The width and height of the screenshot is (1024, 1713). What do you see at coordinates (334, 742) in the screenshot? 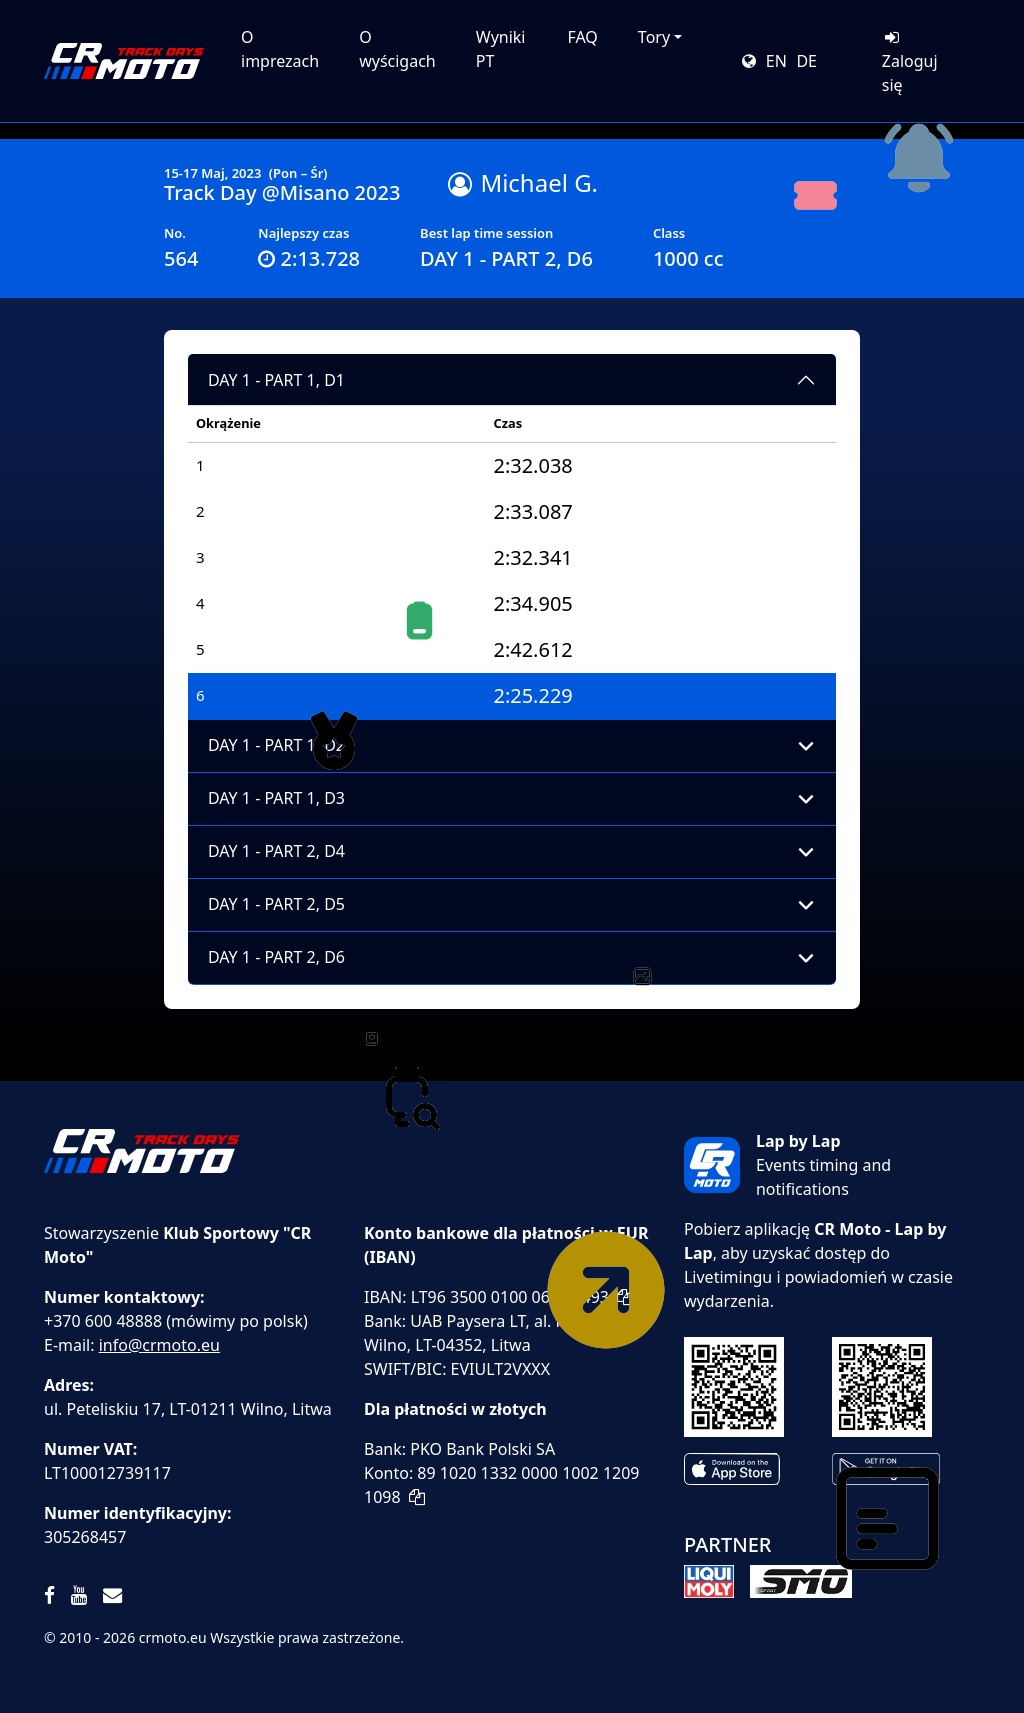
I see `view achievements or awards` at bounding box center [334, 742].